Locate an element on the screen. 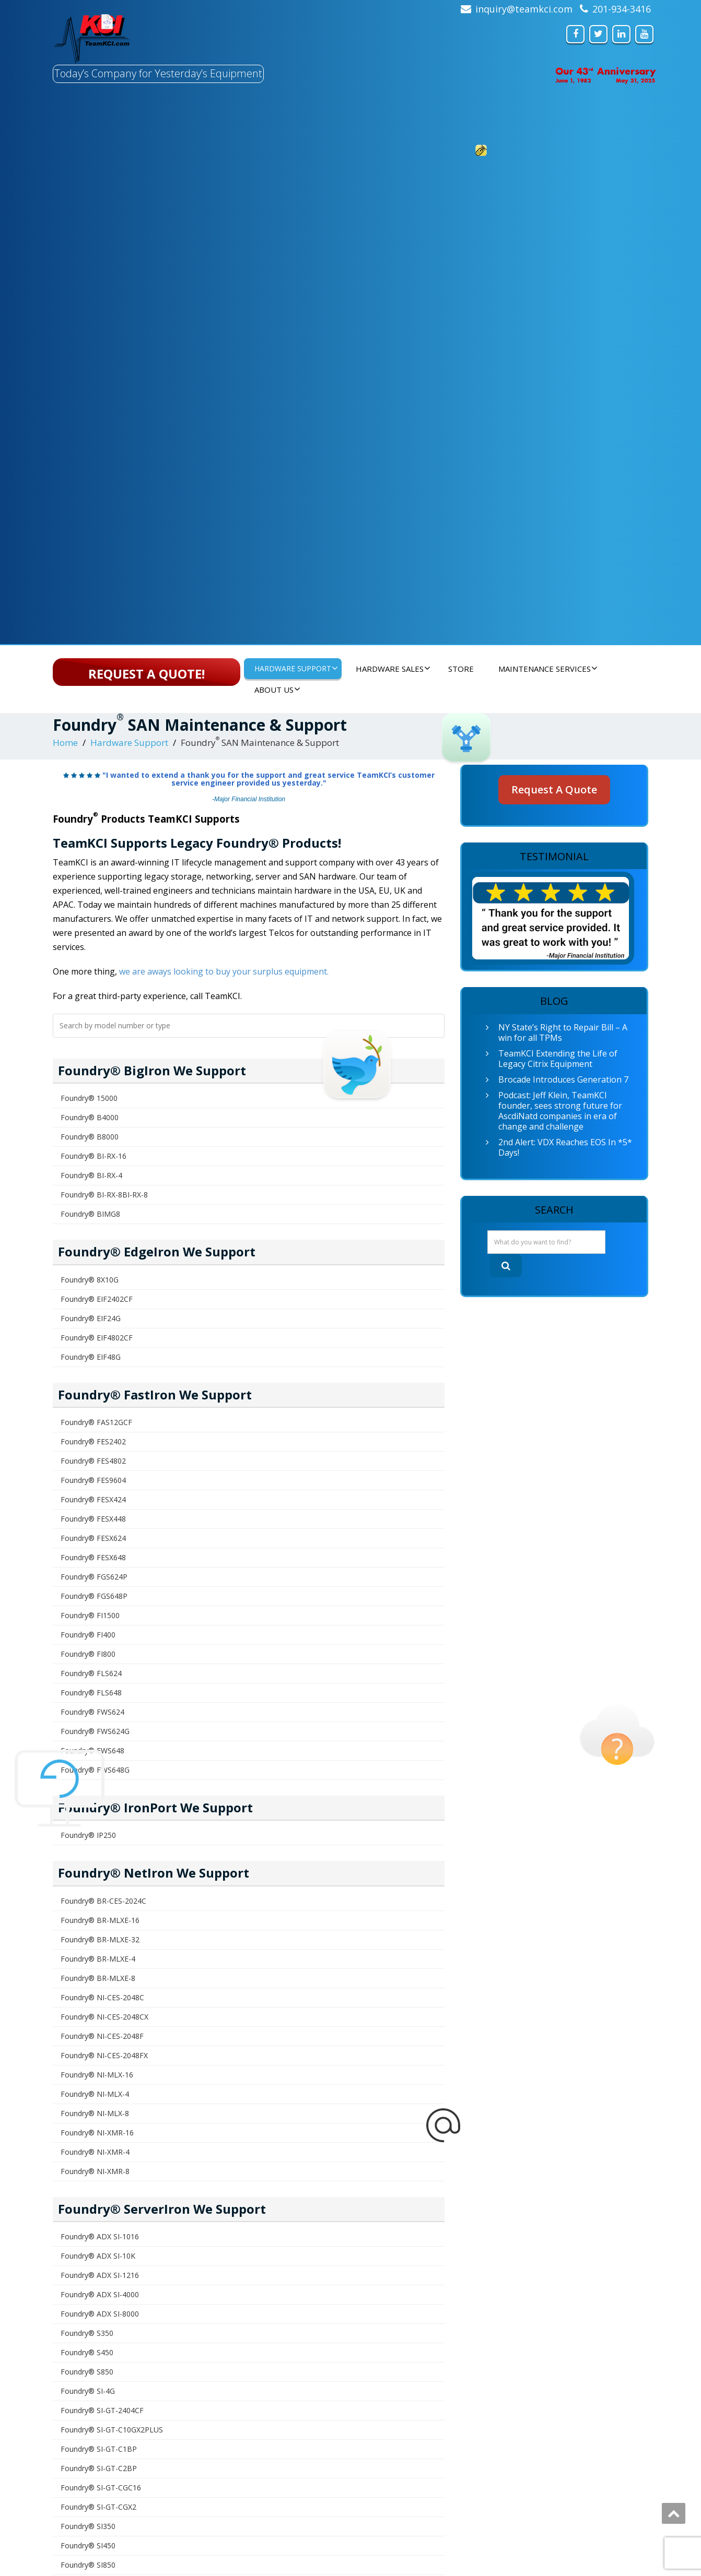 This screenshot has width=701, height=2576. rotate screen counter-clockwise is located at coordinates (60, 1788).